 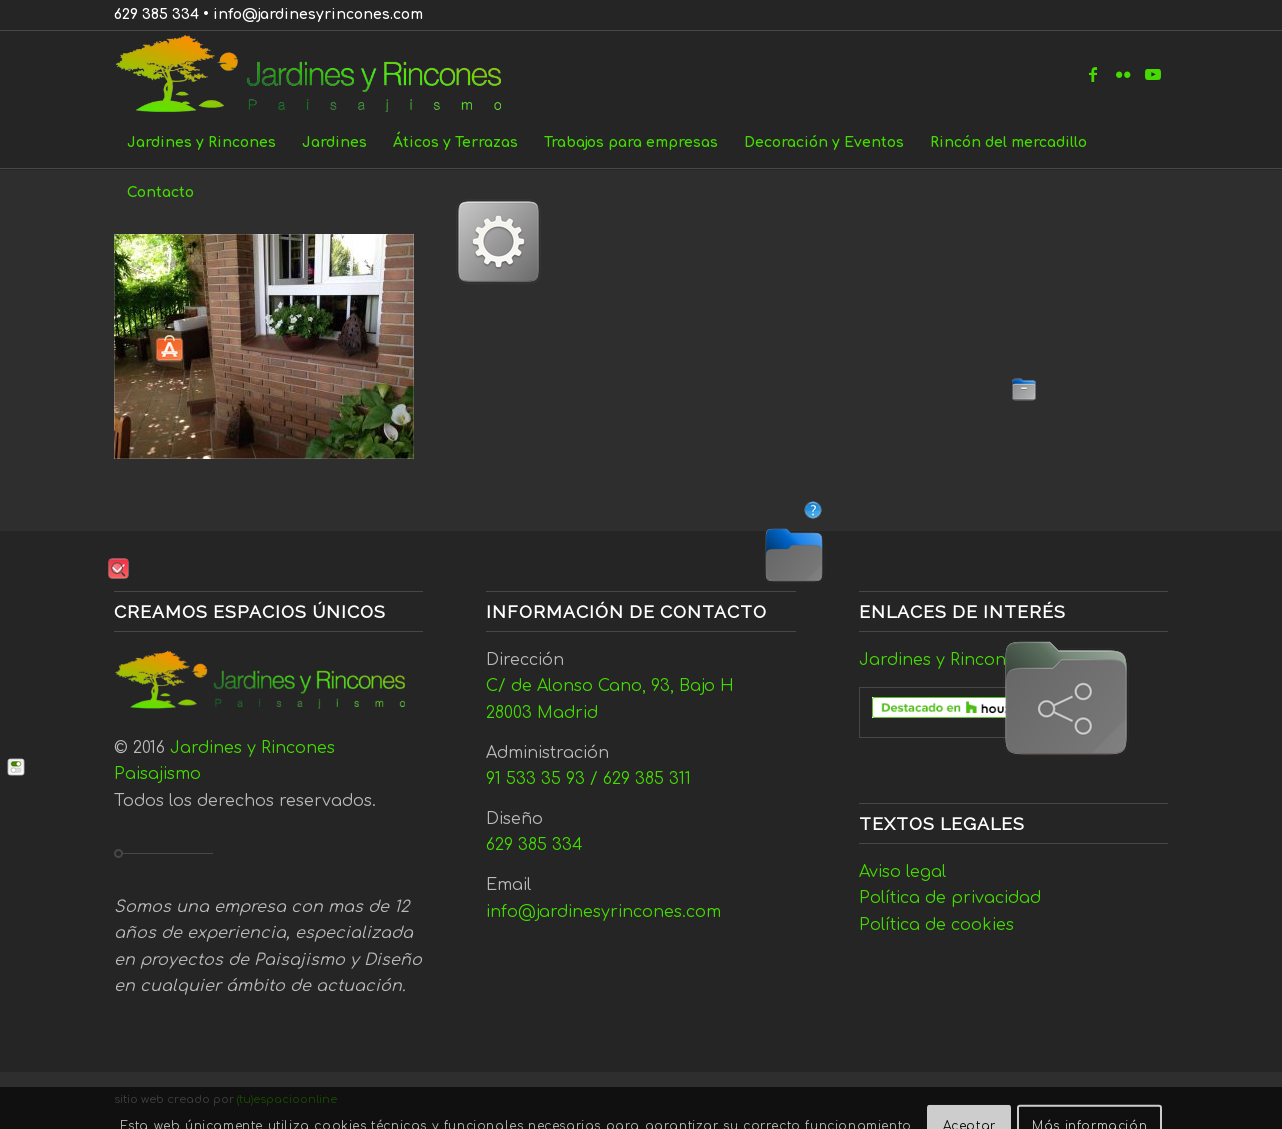 I want to click on open file manager application, so click(x=1024, y=389).